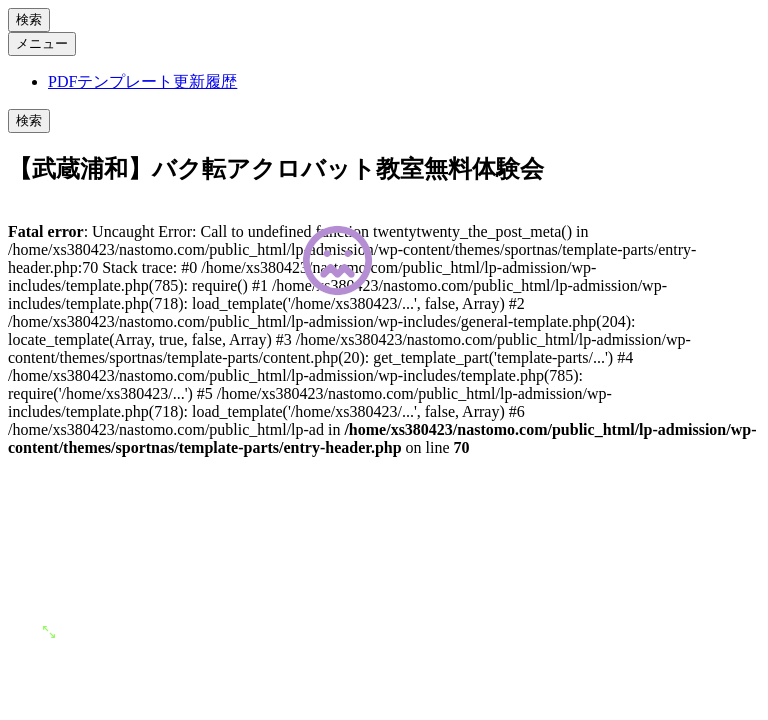  Describe the element at coordinates (49, 632) in the screenshot. I see `expand to fullscreen mode` at that location.